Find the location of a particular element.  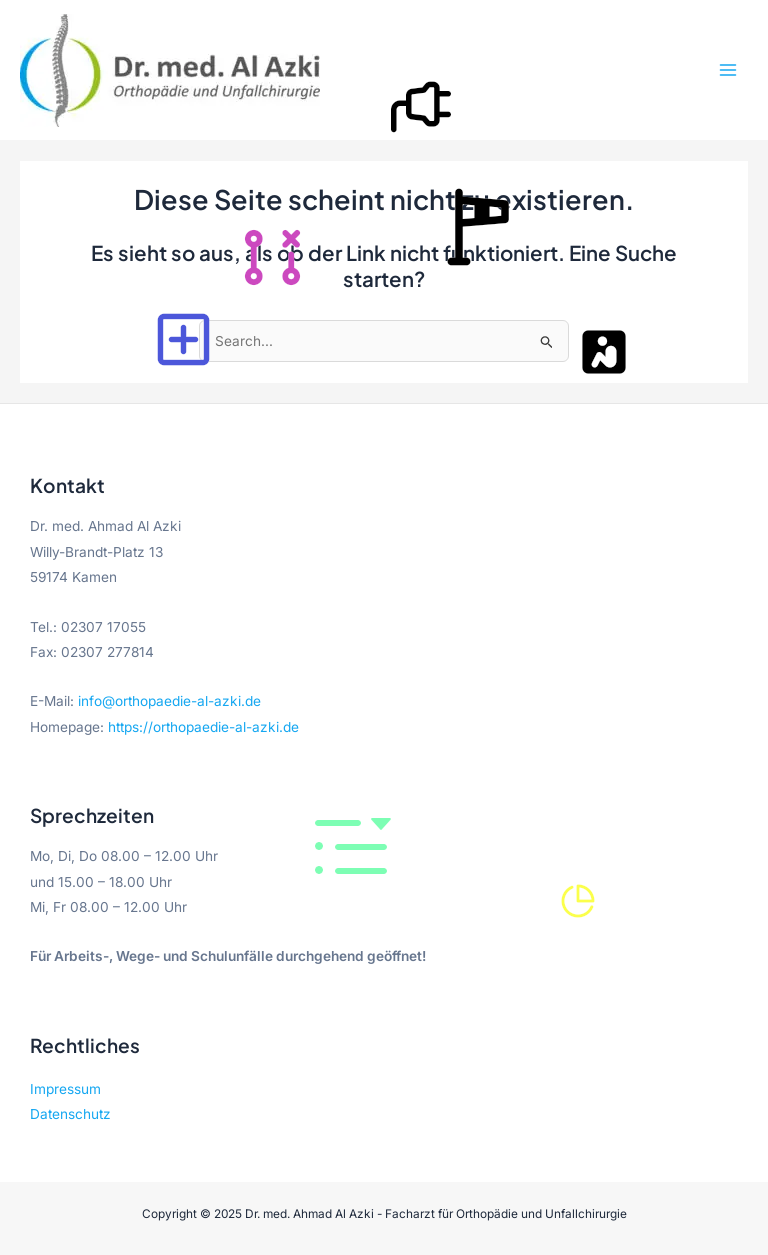

view current wind conditions is located at coordinates (482, 227).